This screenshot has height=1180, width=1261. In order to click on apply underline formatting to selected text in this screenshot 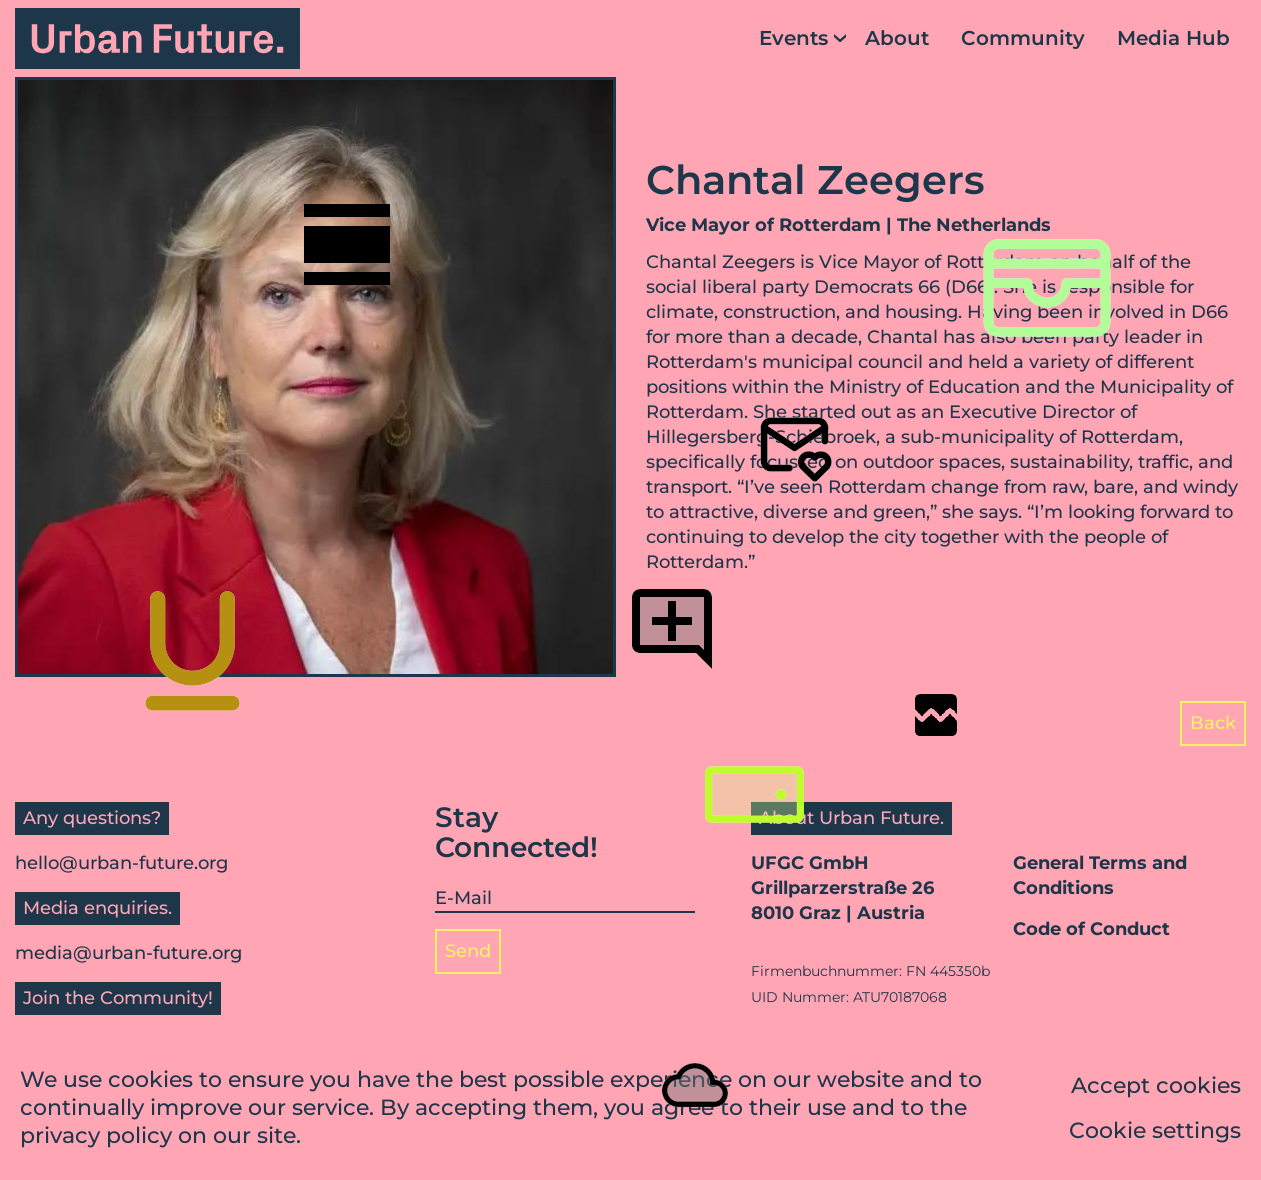, I will do `click(192, 643)`.